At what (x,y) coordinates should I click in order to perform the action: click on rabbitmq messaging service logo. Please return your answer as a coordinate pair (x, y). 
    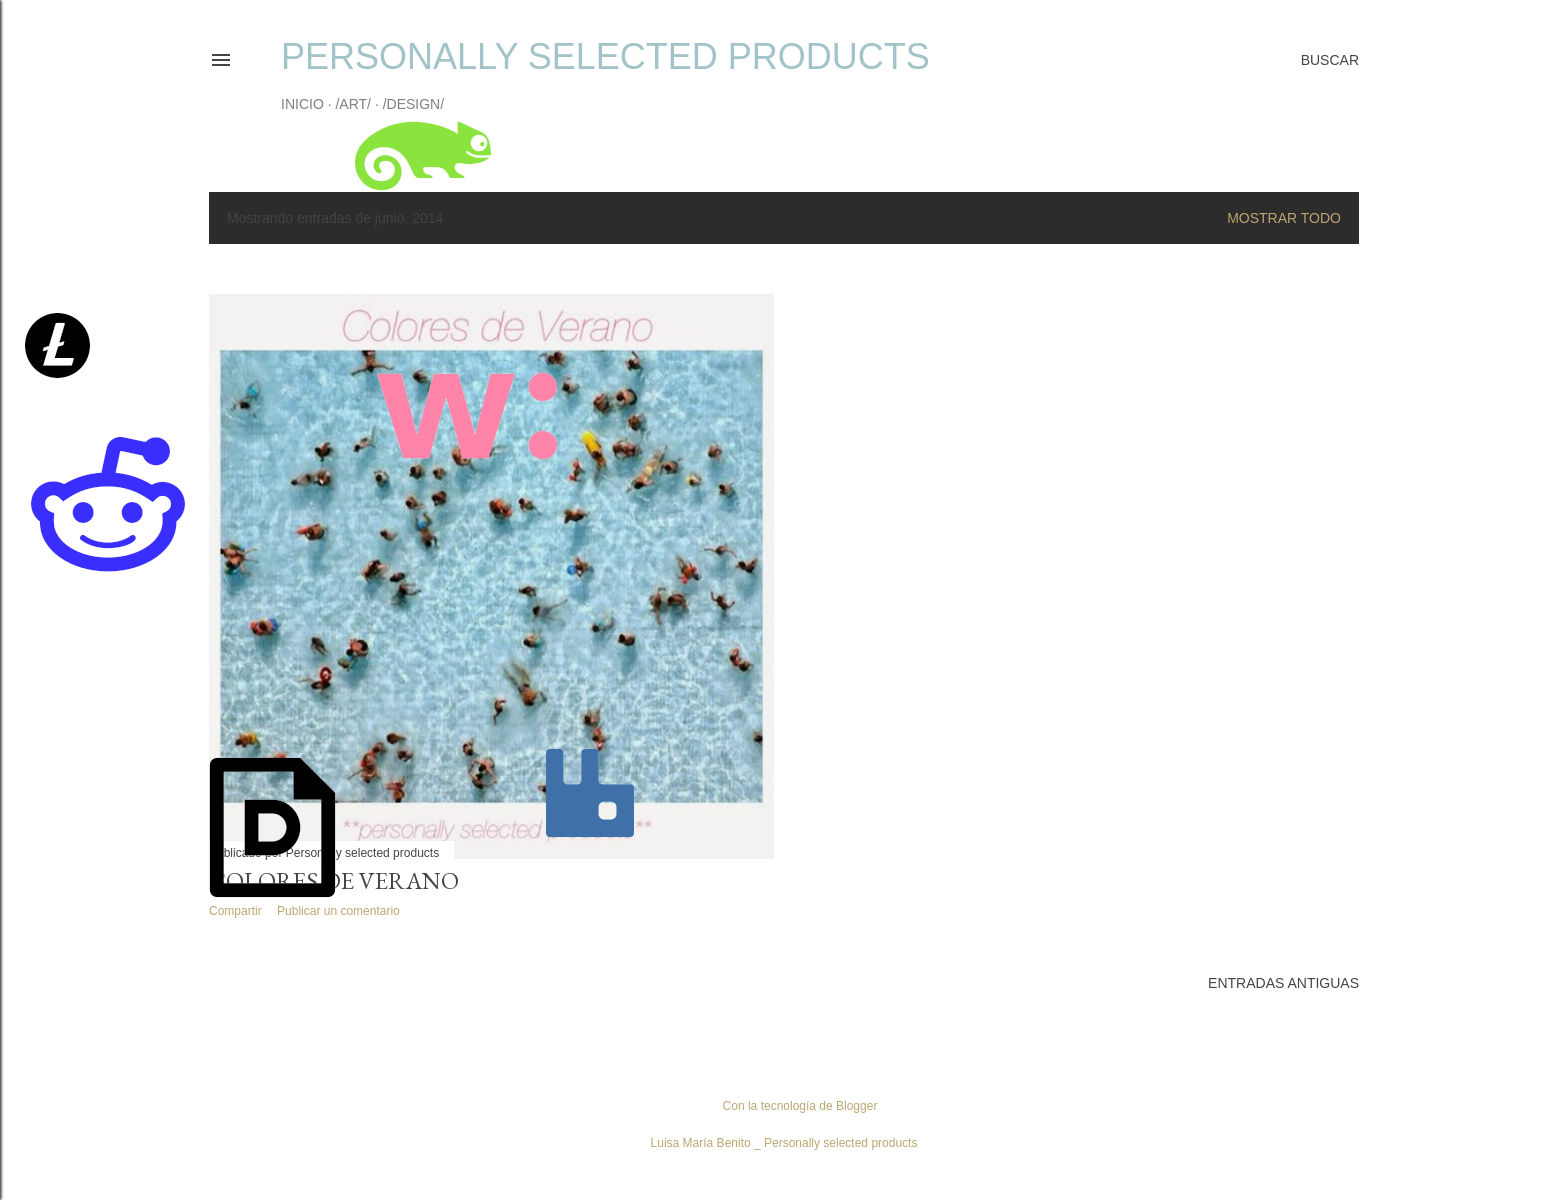
    Looking at the image, I should click on (590, 793).